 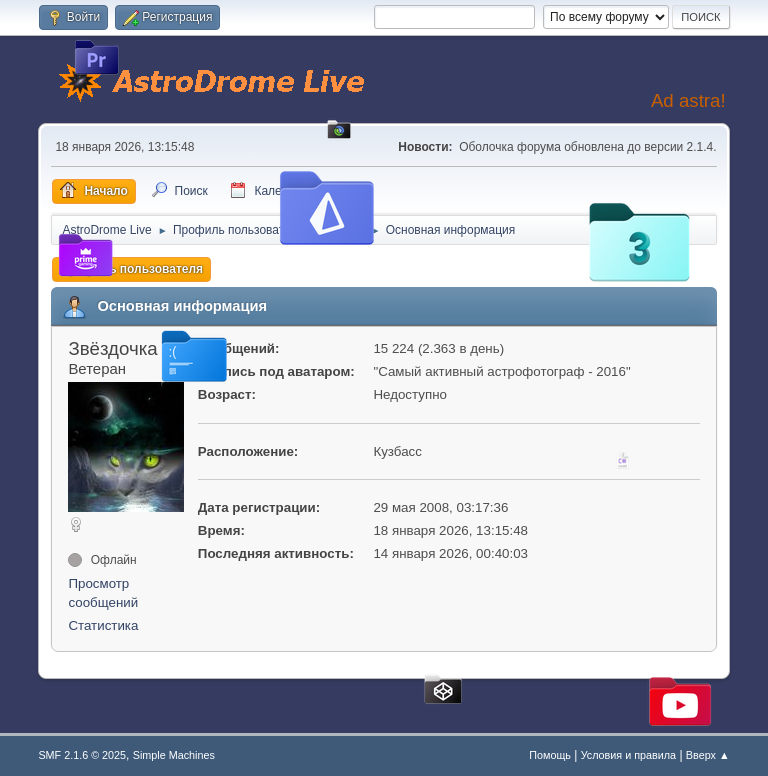 I want to click on open folder containing Prisma project files, so click(x=326, y=210).